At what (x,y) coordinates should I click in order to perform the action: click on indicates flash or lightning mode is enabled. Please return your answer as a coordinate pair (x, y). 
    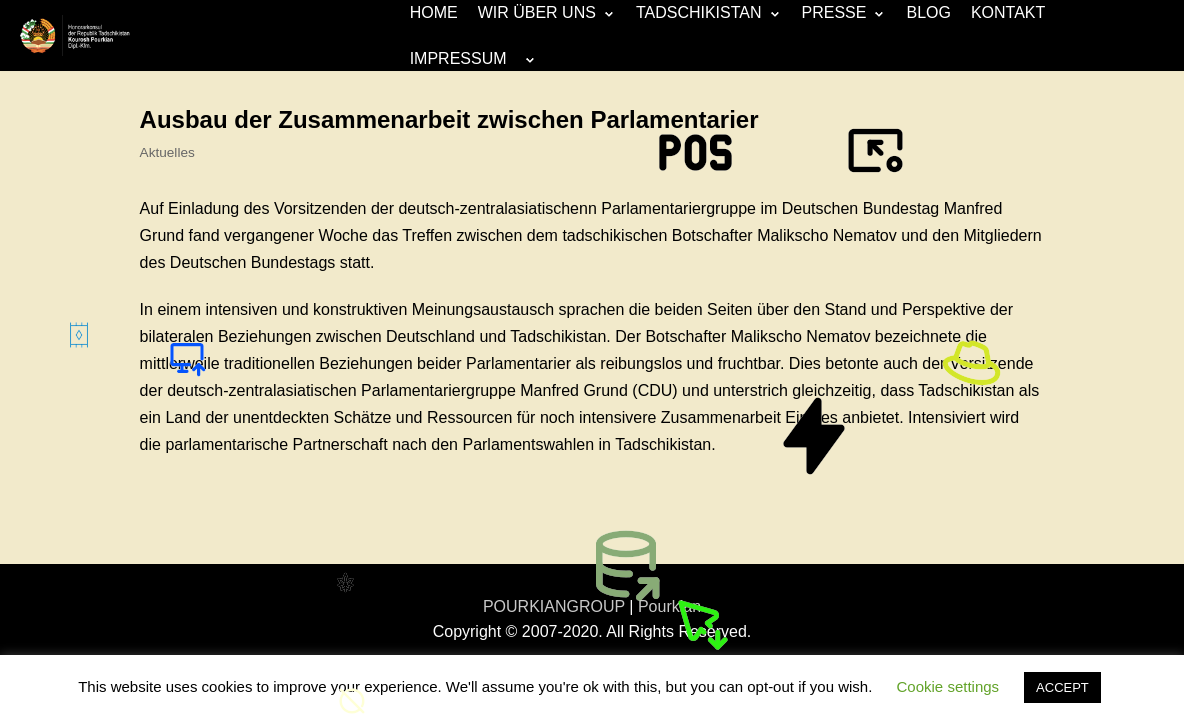
    Looking at the image, I should click on (814, 436).